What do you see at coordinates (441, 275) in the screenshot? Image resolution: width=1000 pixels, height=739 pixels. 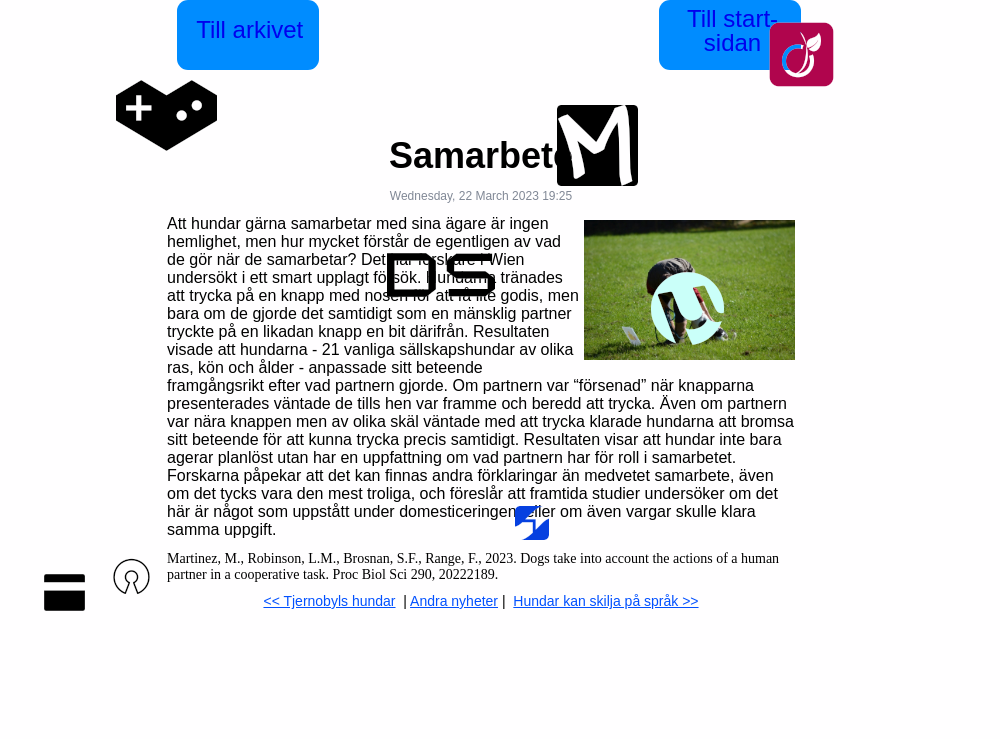 I see `DataStax company logo` at bounding box center [441, 275].